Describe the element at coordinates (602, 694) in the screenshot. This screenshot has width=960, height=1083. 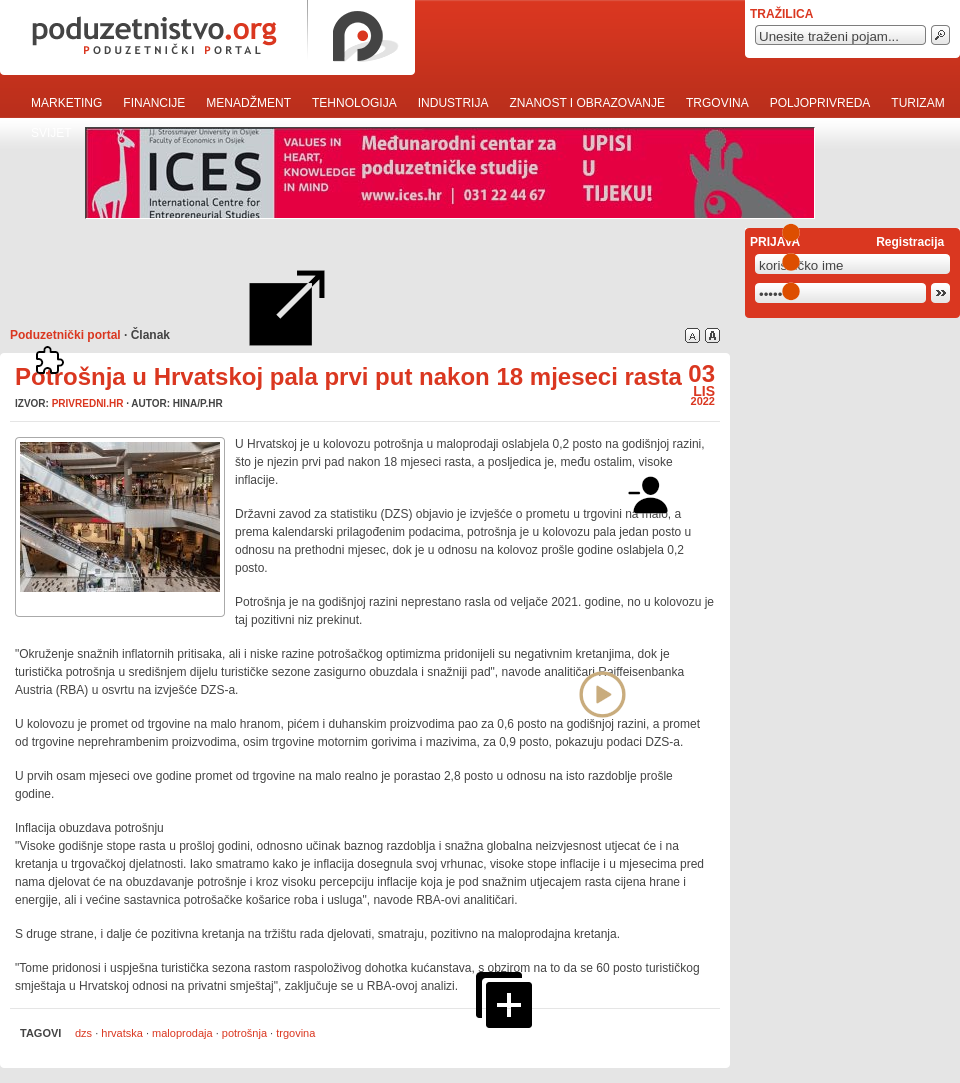
I see `play media or video content` at that location.